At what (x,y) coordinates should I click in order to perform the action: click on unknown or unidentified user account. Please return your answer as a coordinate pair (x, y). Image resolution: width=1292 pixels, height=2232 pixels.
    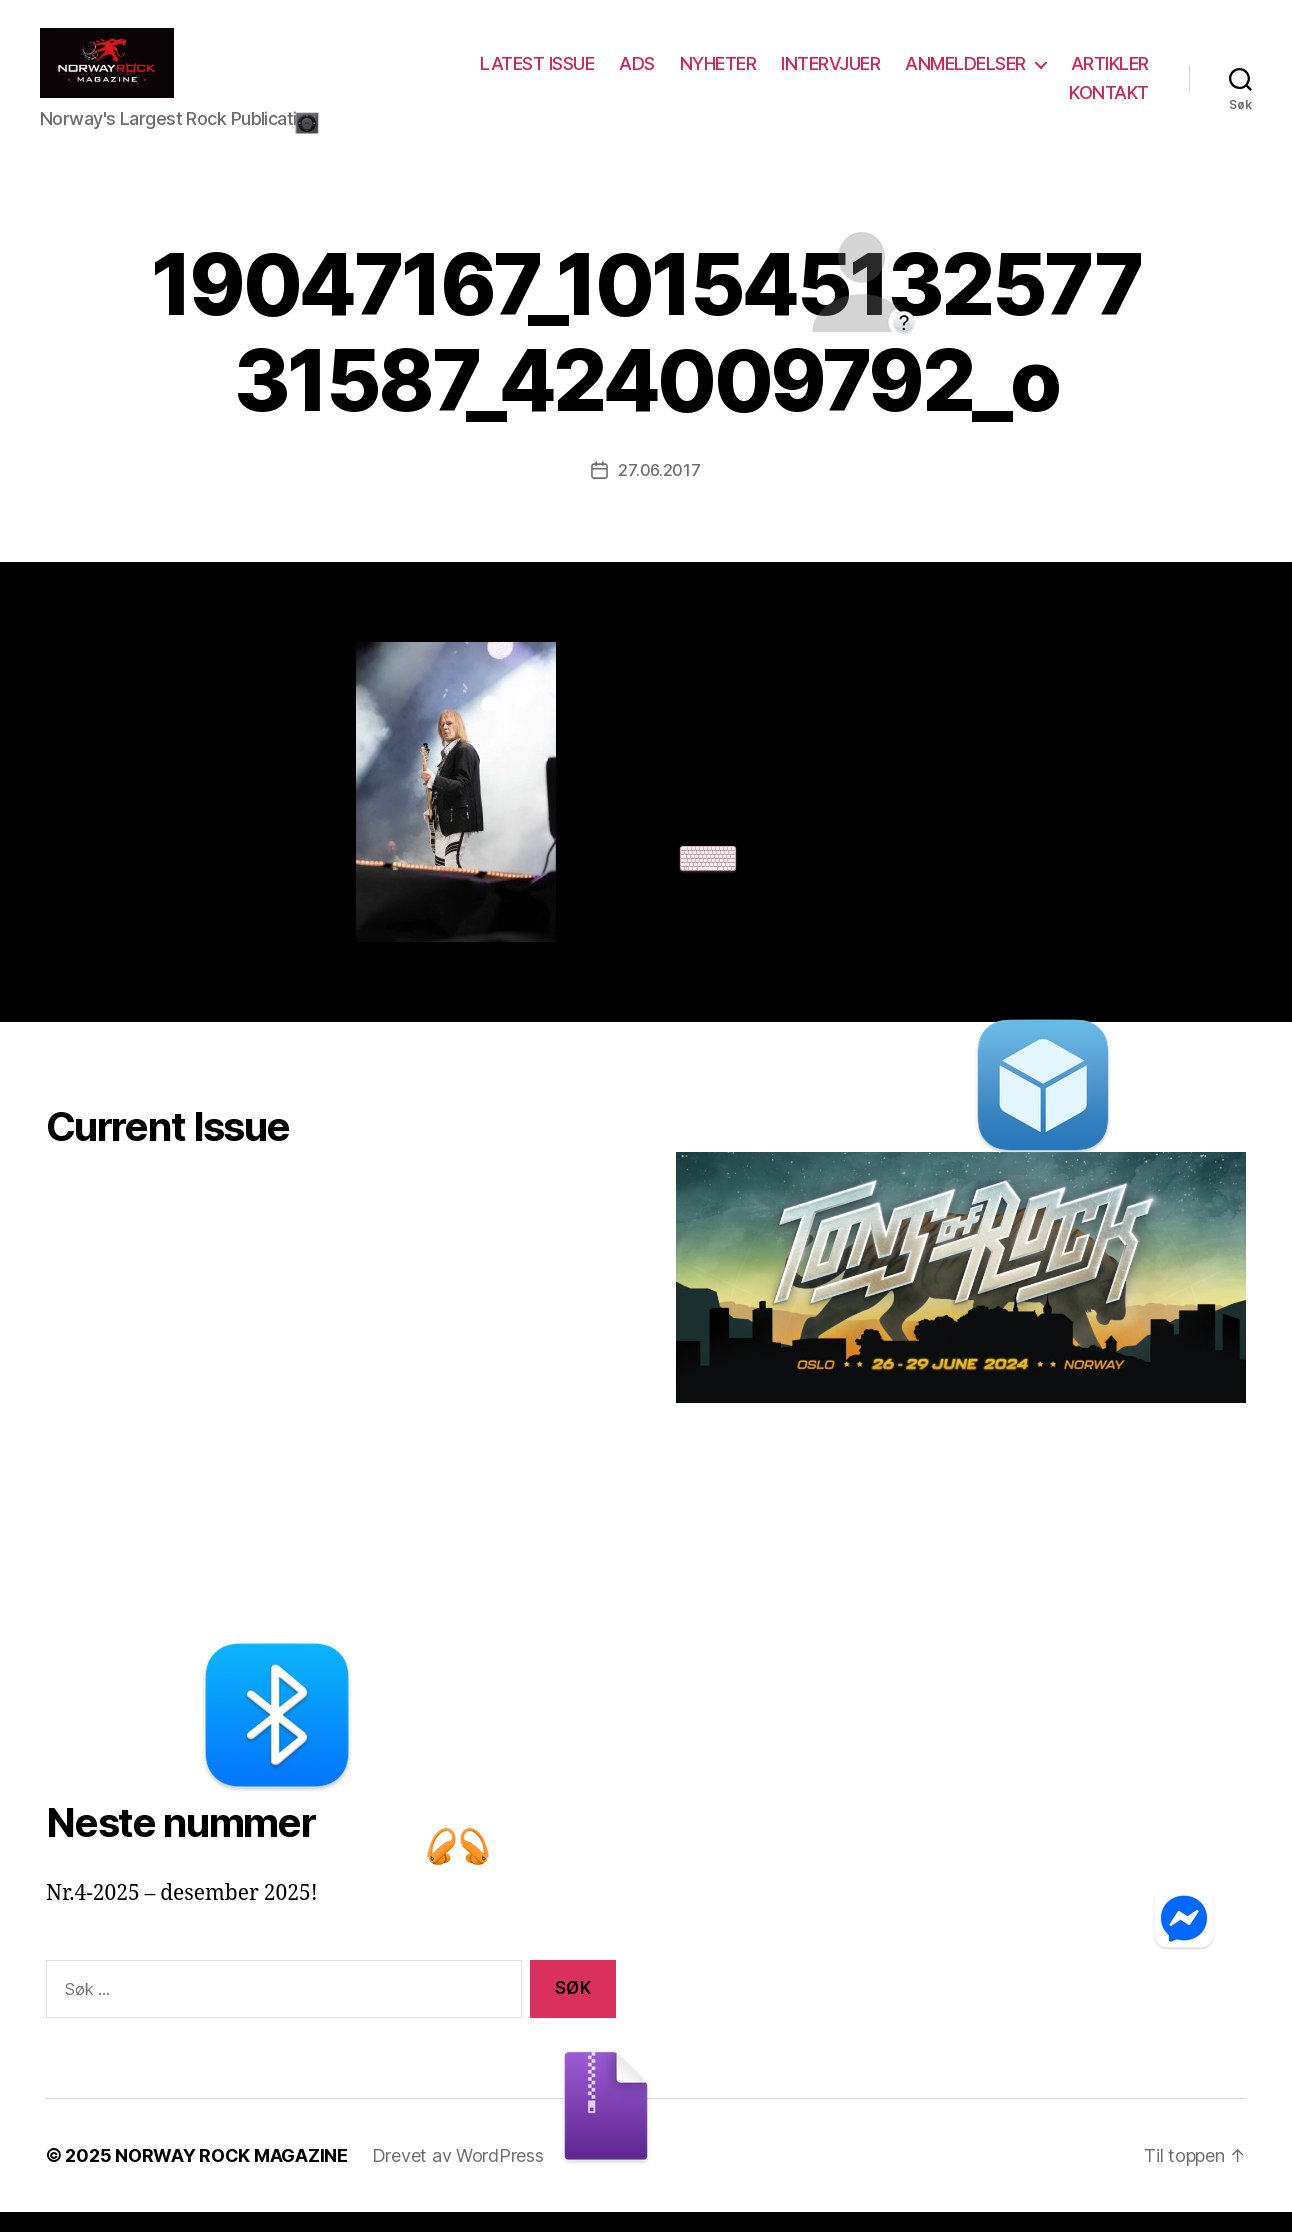
    Looking at the image, I should click on (861, 281).